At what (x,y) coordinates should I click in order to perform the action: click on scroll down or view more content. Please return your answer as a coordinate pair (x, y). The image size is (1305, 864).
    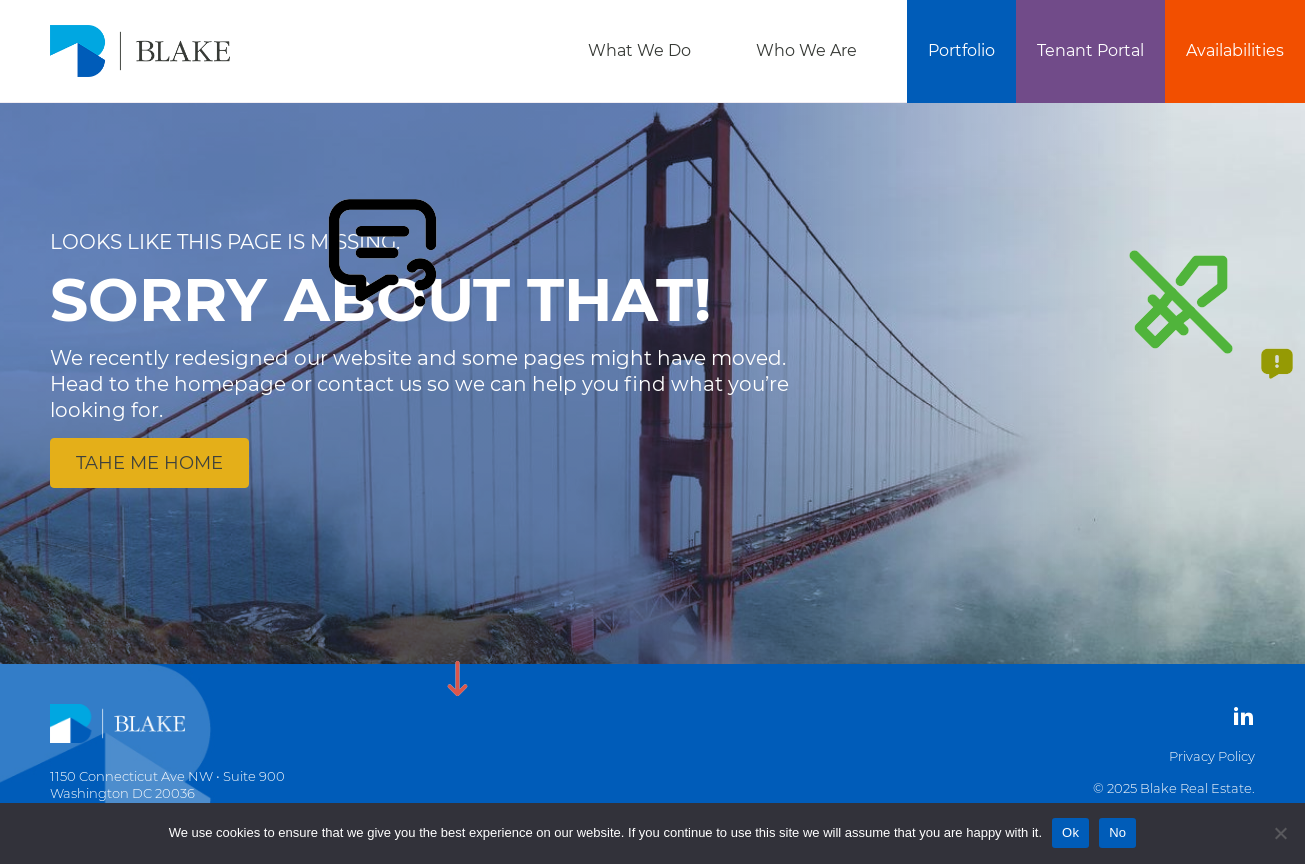
    Looking at the image, I should click on (457, 678).